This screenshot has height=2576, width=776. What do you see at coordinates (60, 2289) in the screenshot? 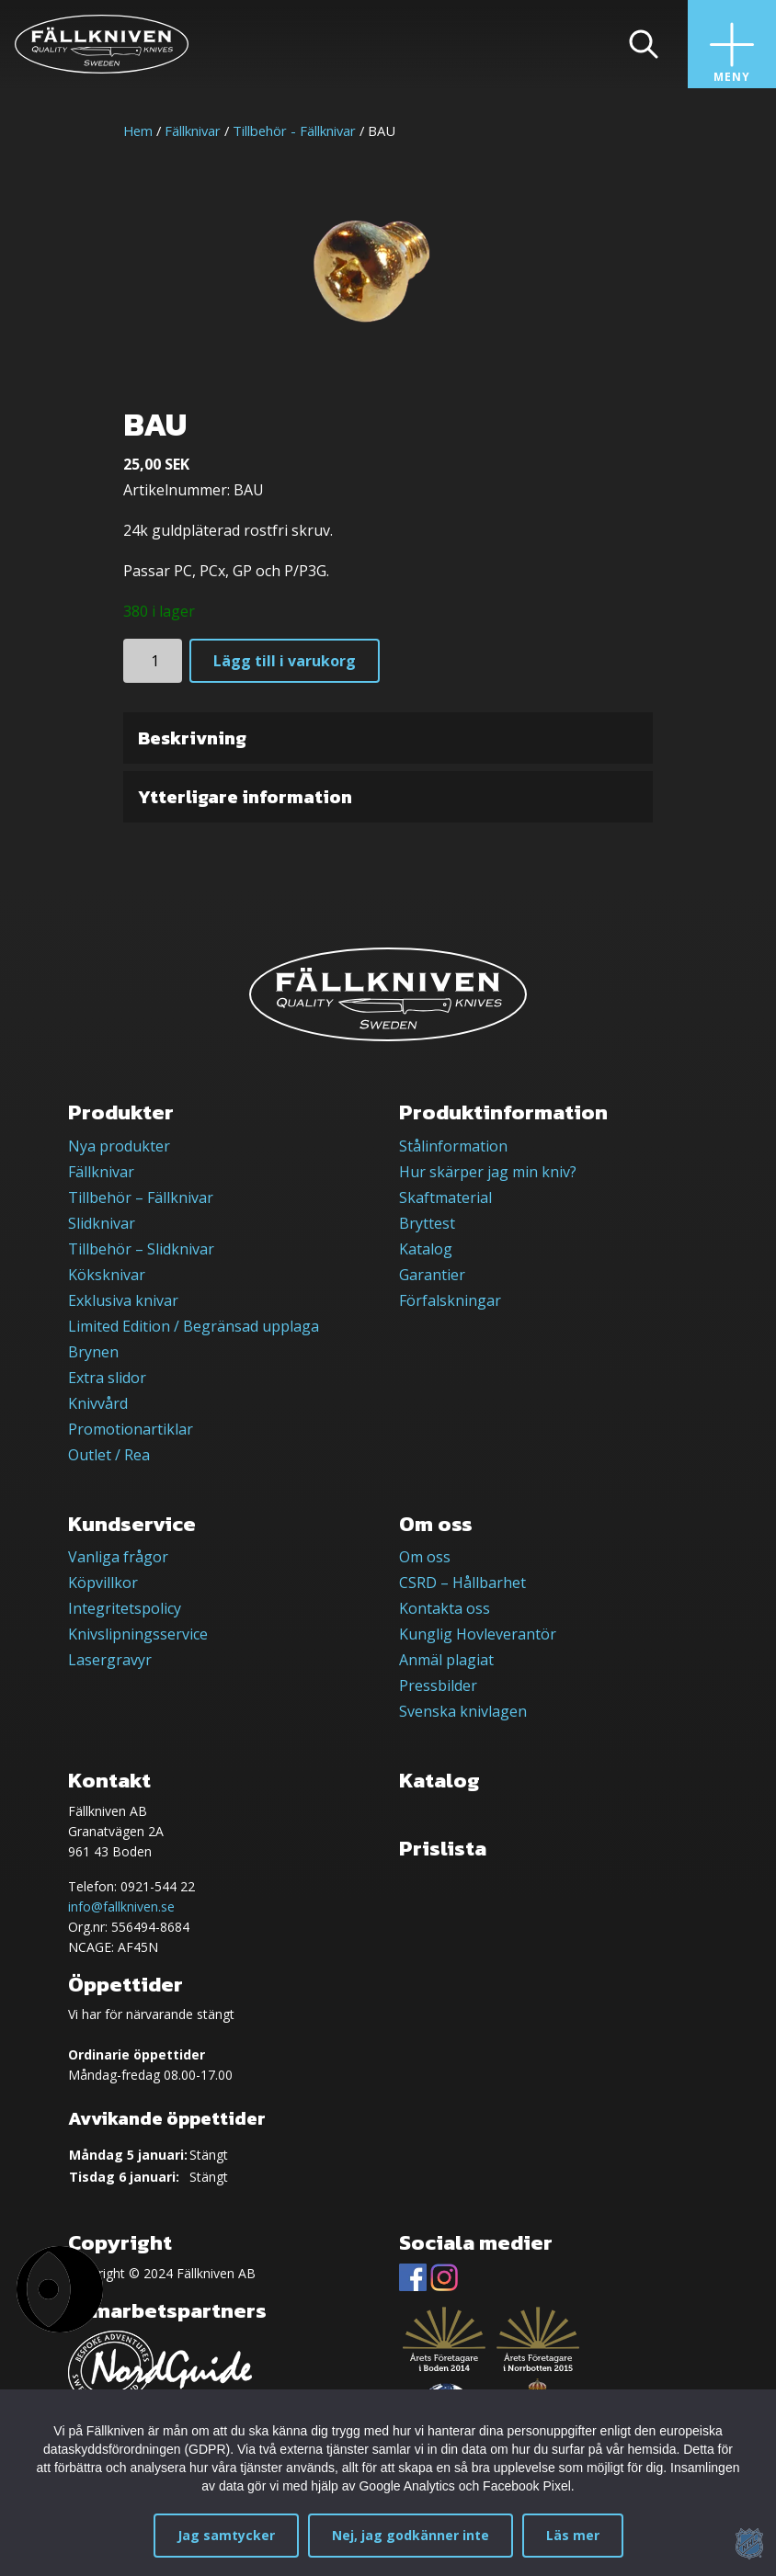
I see `icomoon icon font service logo` at bounding box center [60, 2289].